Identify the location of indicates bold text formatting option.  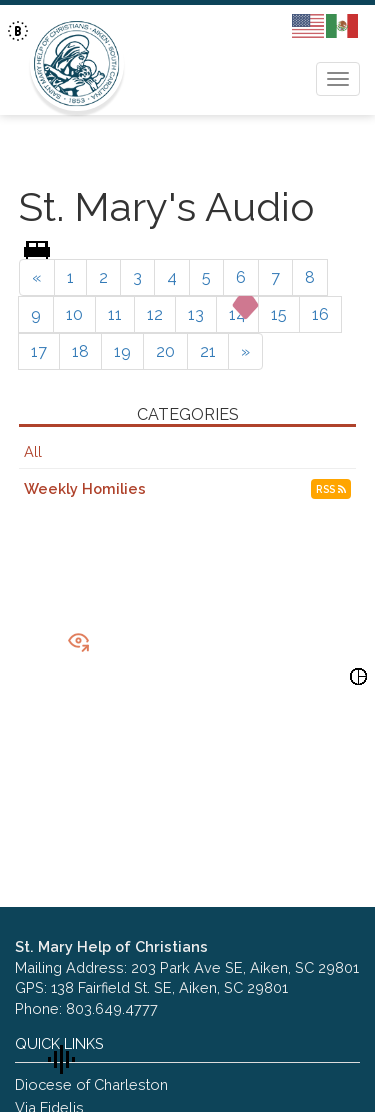
(18, 31).